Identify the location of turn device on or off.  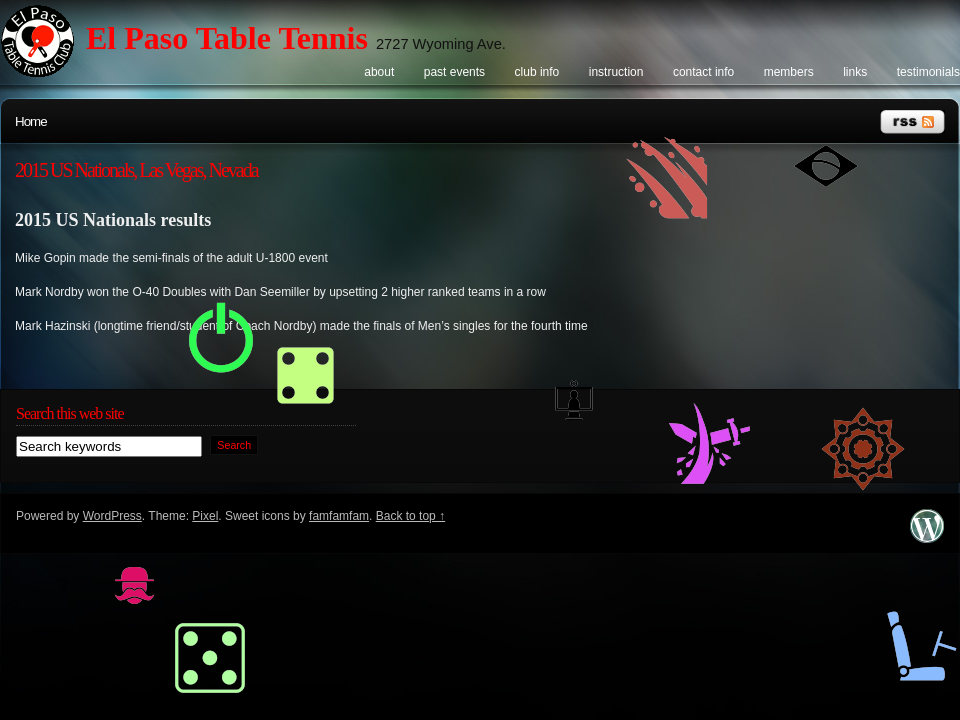
(221, 337).